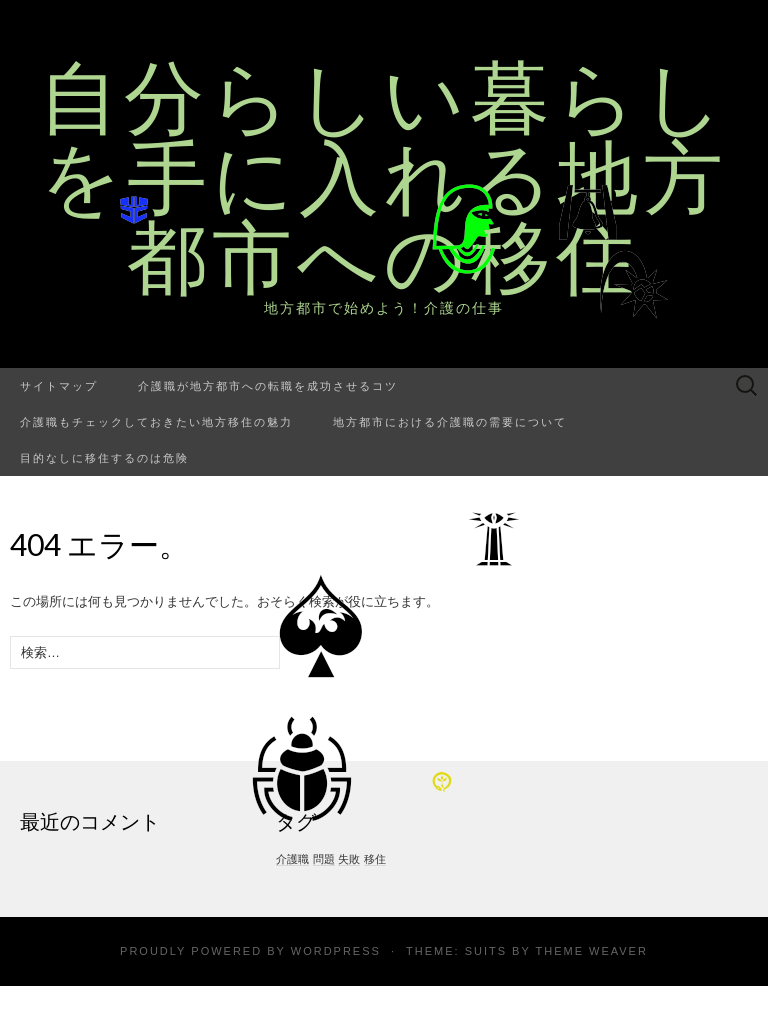  I want to click on indicates a hot streak or winning hand in a card game, so click(321, 627).